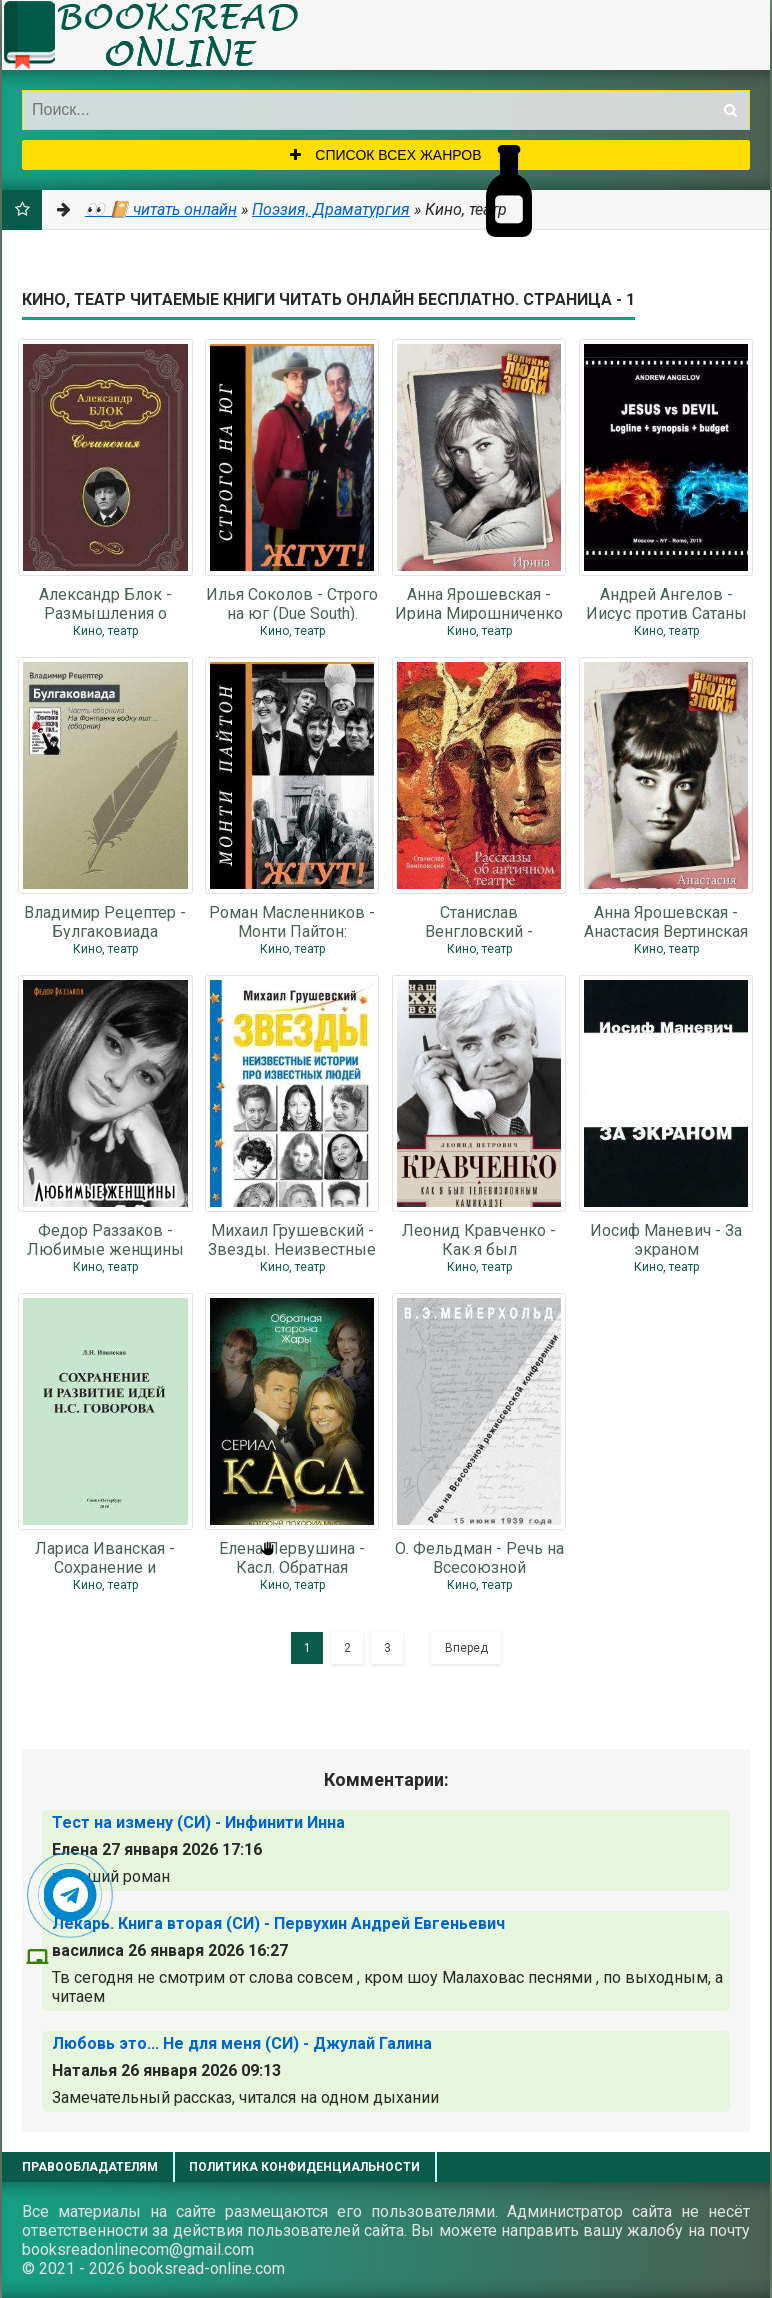 The width and height of the screenshot is (772, 2298). What do you see at coordinates (37, 1956) in the screenshot?
I see `access classroom or educational content` at bounding box center [37, 1956].